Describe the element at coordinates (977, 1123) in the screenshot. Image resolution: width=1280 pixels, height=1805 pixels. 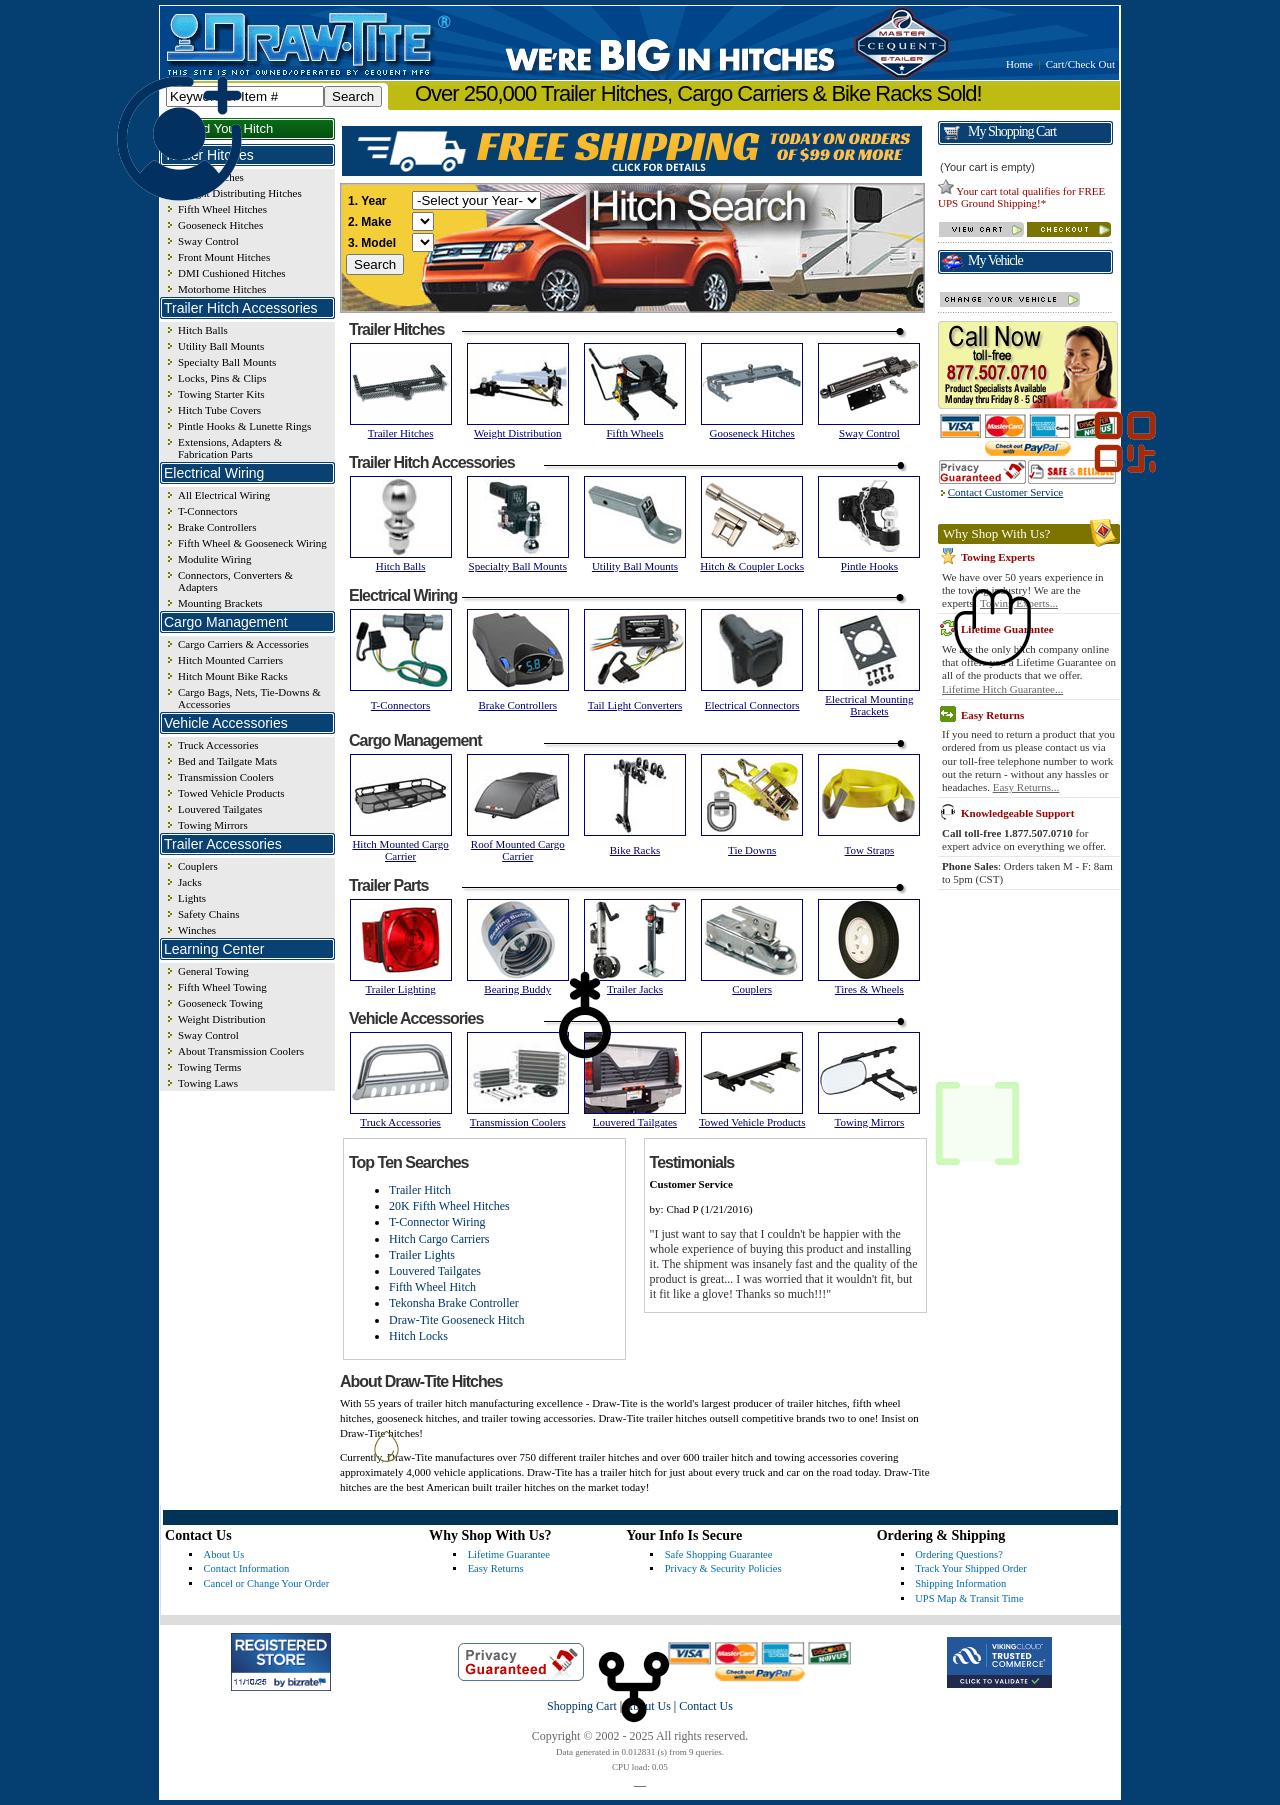
I see `view or edit code snippets` at that location.